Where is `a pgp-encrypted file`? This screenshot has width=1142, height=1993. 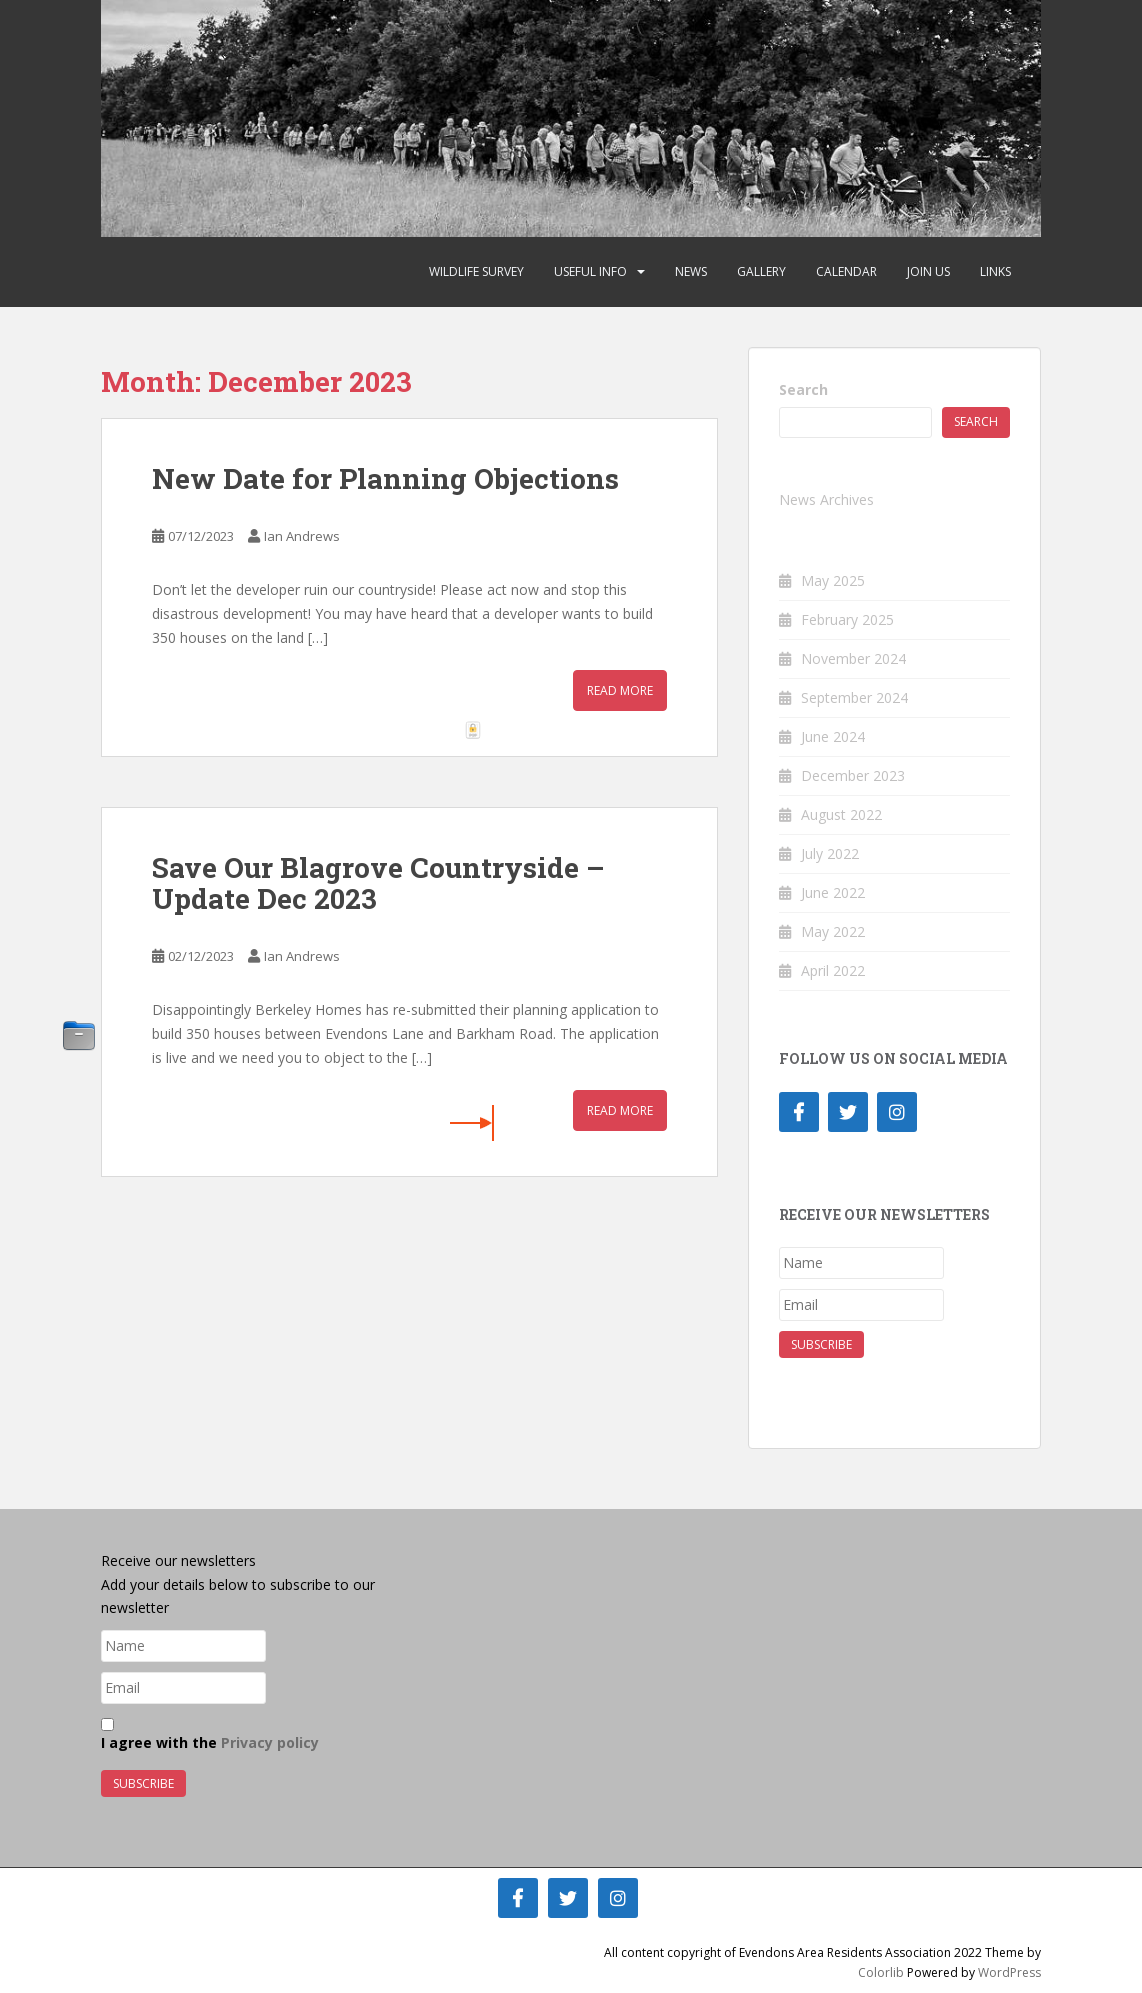
a pgp-encrypted file is located at coordinates (473, 730).